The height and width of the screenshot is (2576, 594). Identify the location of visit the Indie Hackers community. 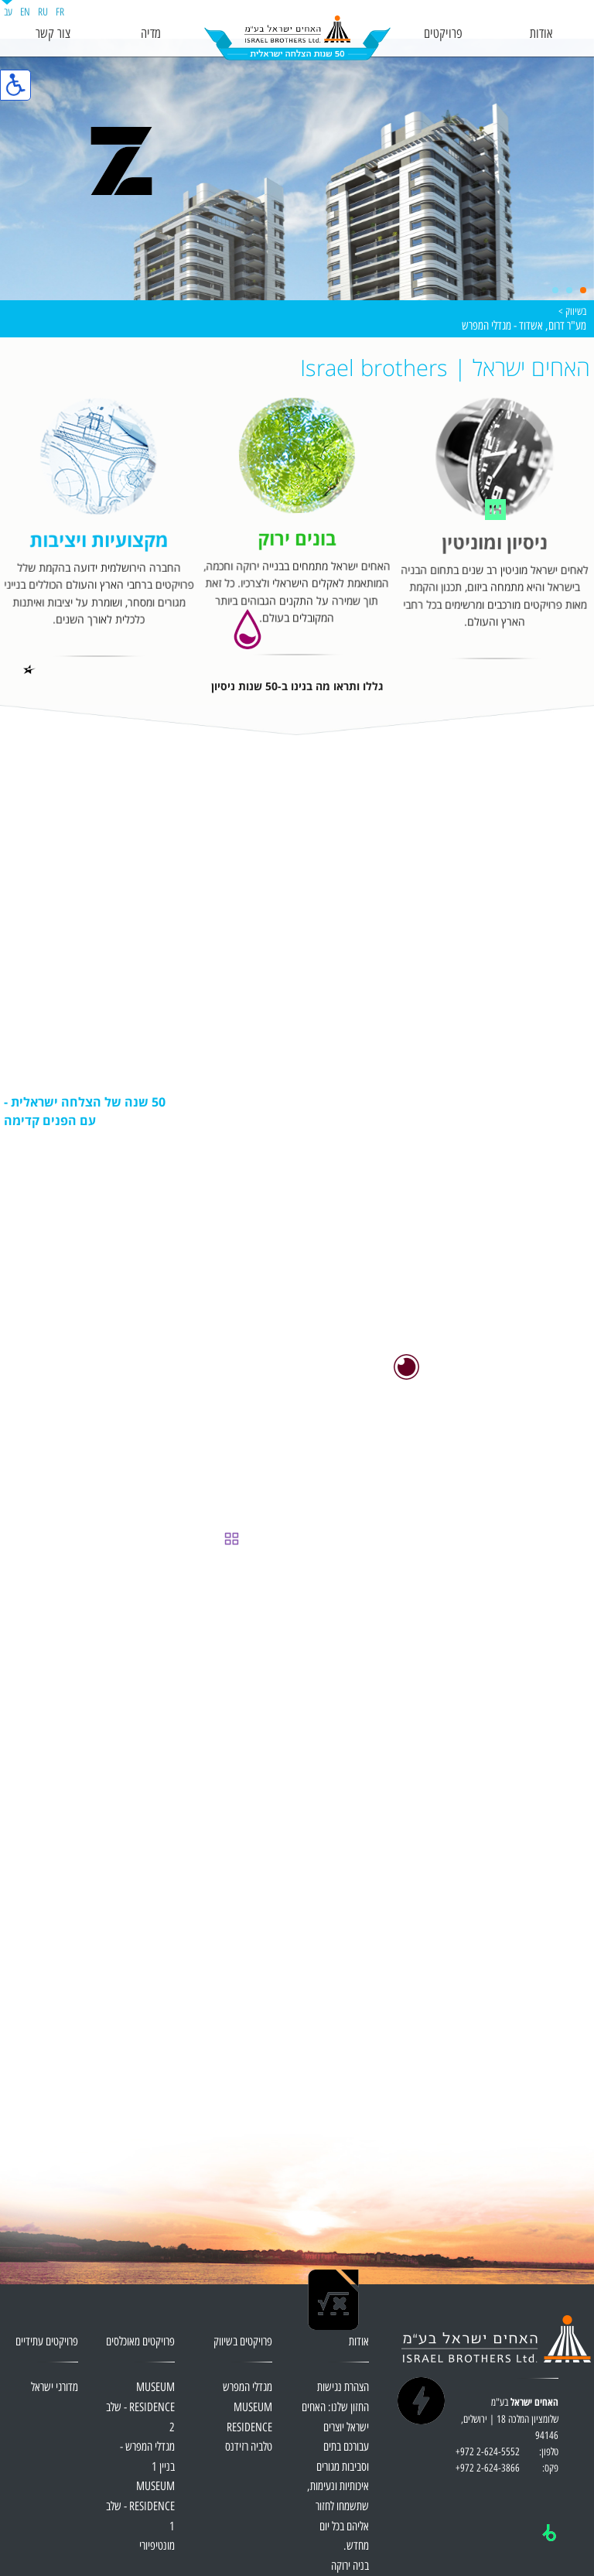
(495, 509).